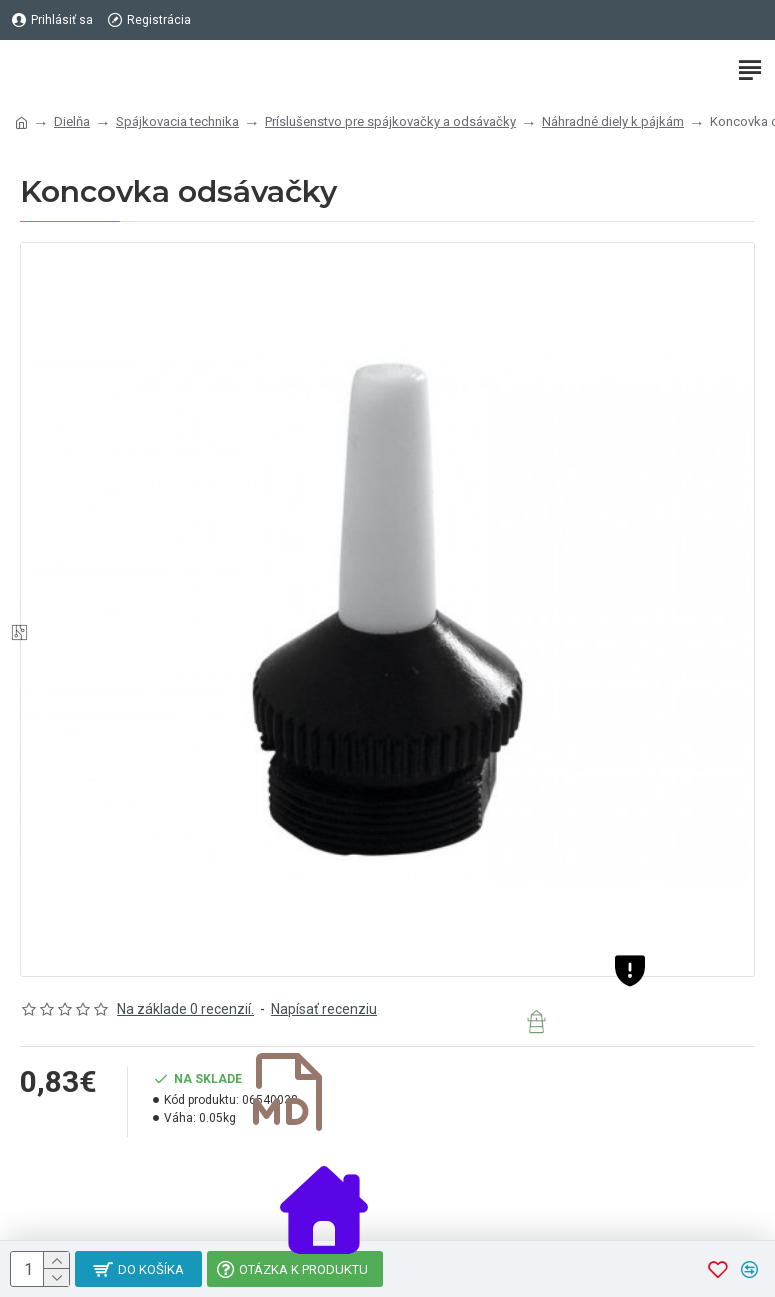 This screenshot has height=1297, width=775. I want to click on indicates a security warning or potential threat, so click(630, 969).